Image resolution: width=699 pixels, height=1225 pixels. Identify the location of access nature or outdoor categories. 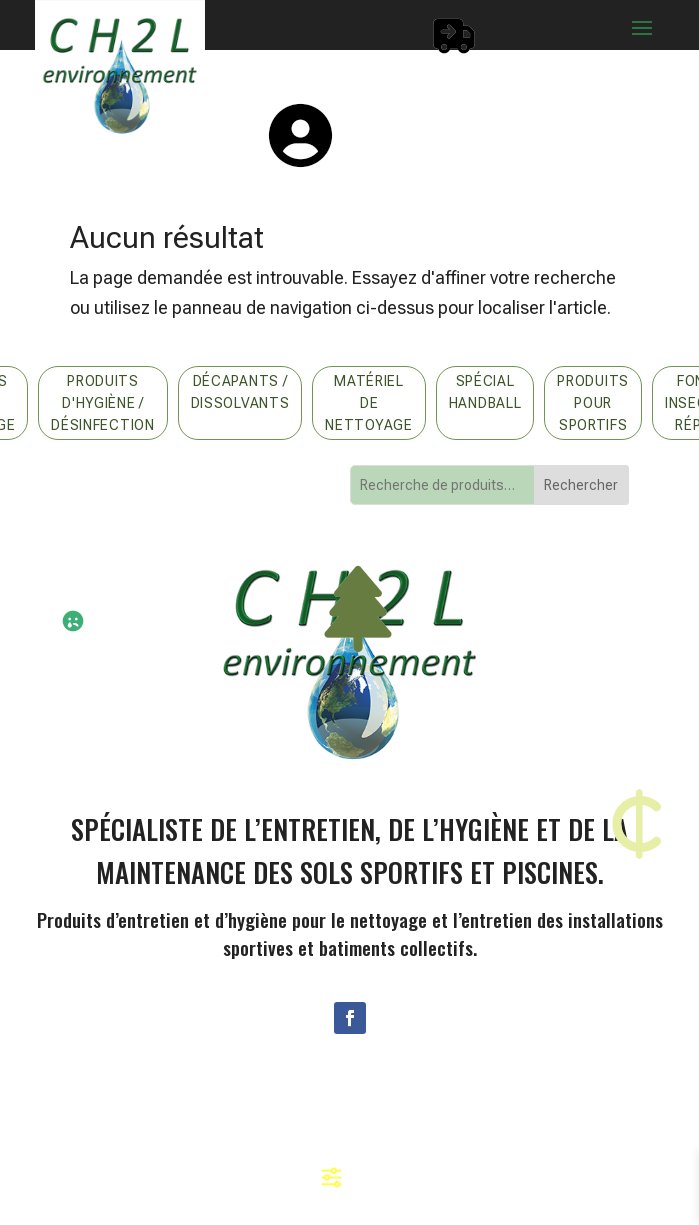
(358, 609).